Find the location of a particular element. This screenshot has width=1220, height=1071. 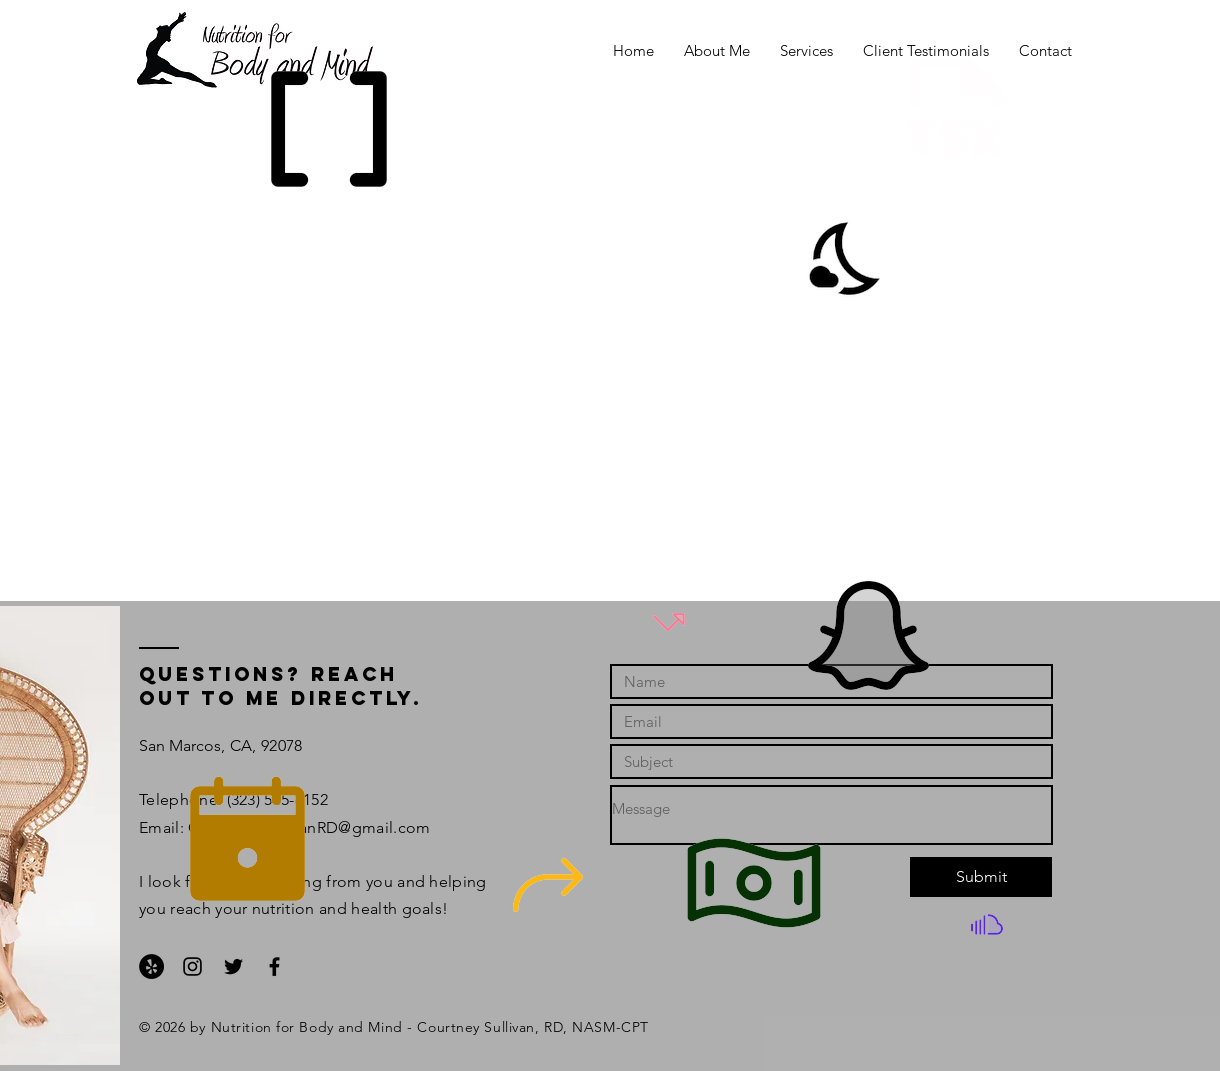

share or forward content is located at coordinates (548, 885).